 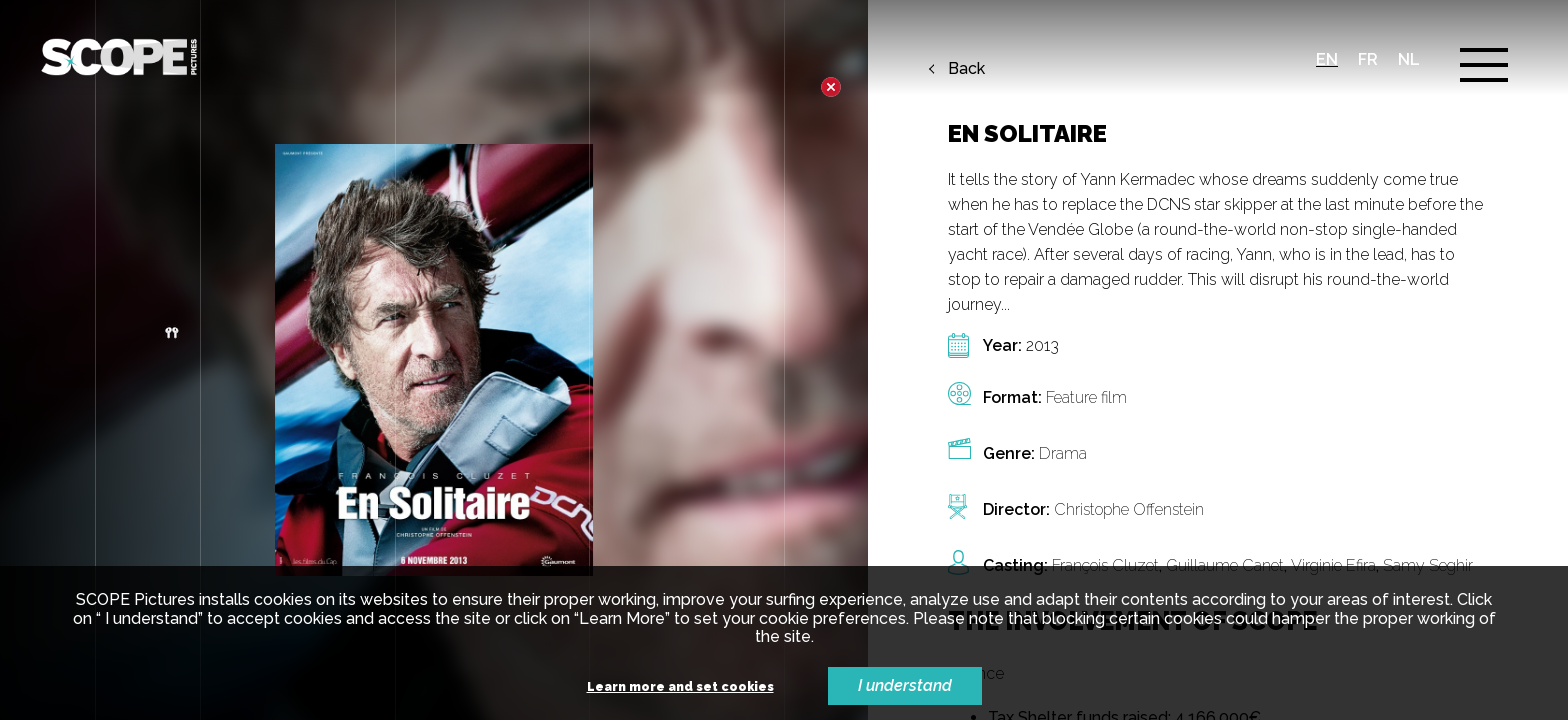 I want to click on connect bluetooth earbuds, so click(x=172, y=333).